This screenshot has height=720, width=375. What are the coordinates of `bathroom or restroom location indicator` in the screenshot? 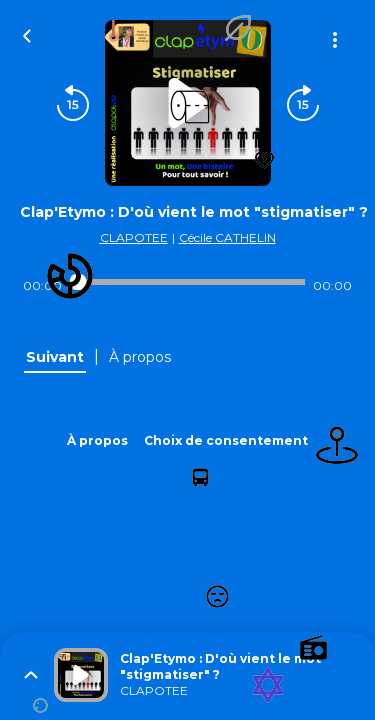 It's located at (190, 107).